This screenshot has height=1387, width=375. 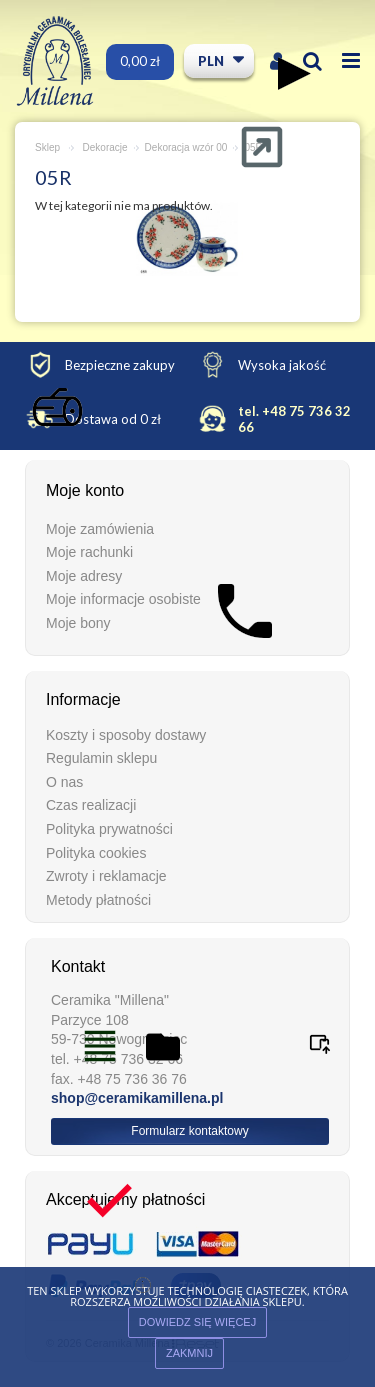 I want to click on view more information or details, so click(x=143, y=1285).